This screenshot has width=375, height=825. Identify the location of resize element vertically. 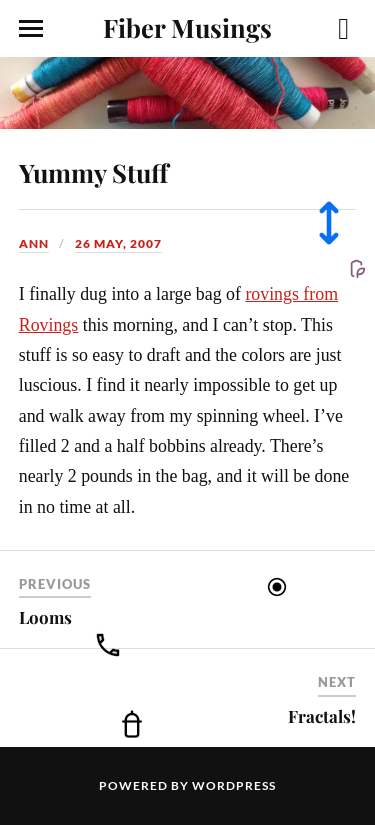
(329, 223).